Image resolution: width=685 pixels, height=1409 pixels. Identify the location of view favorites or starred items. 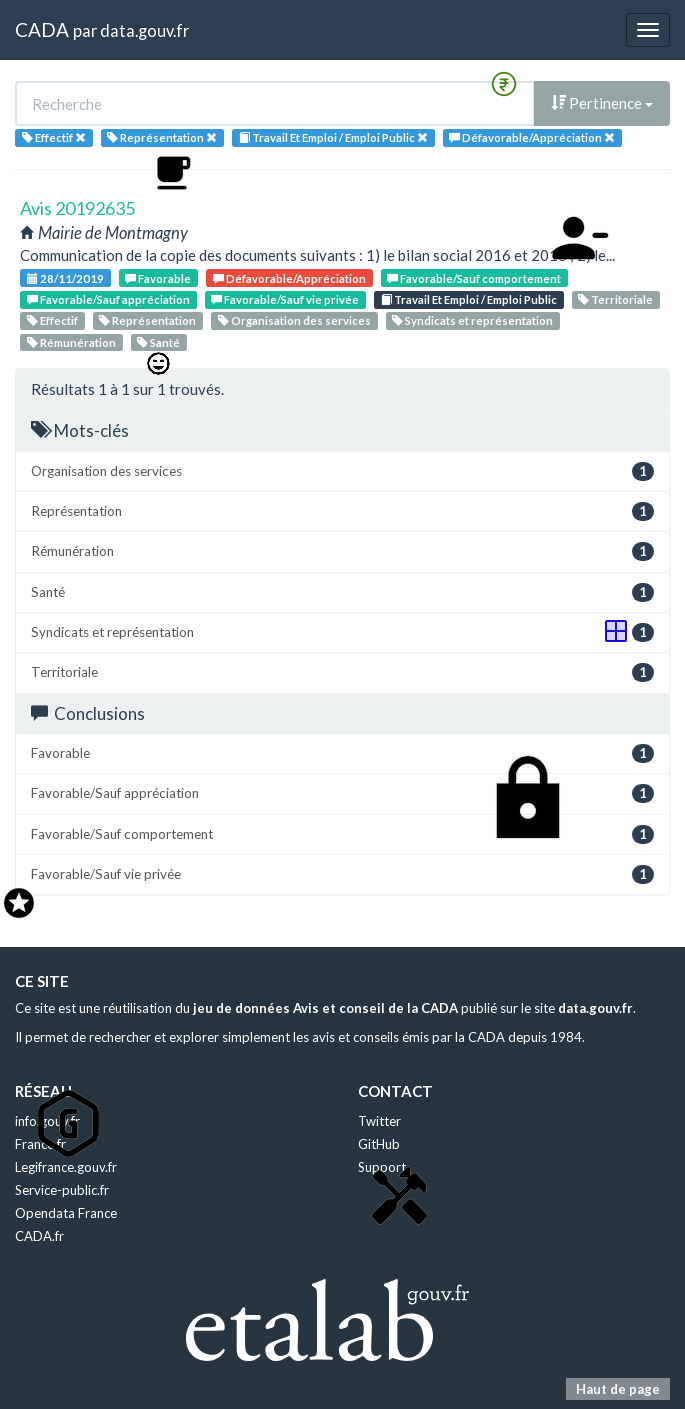
(19, 903).